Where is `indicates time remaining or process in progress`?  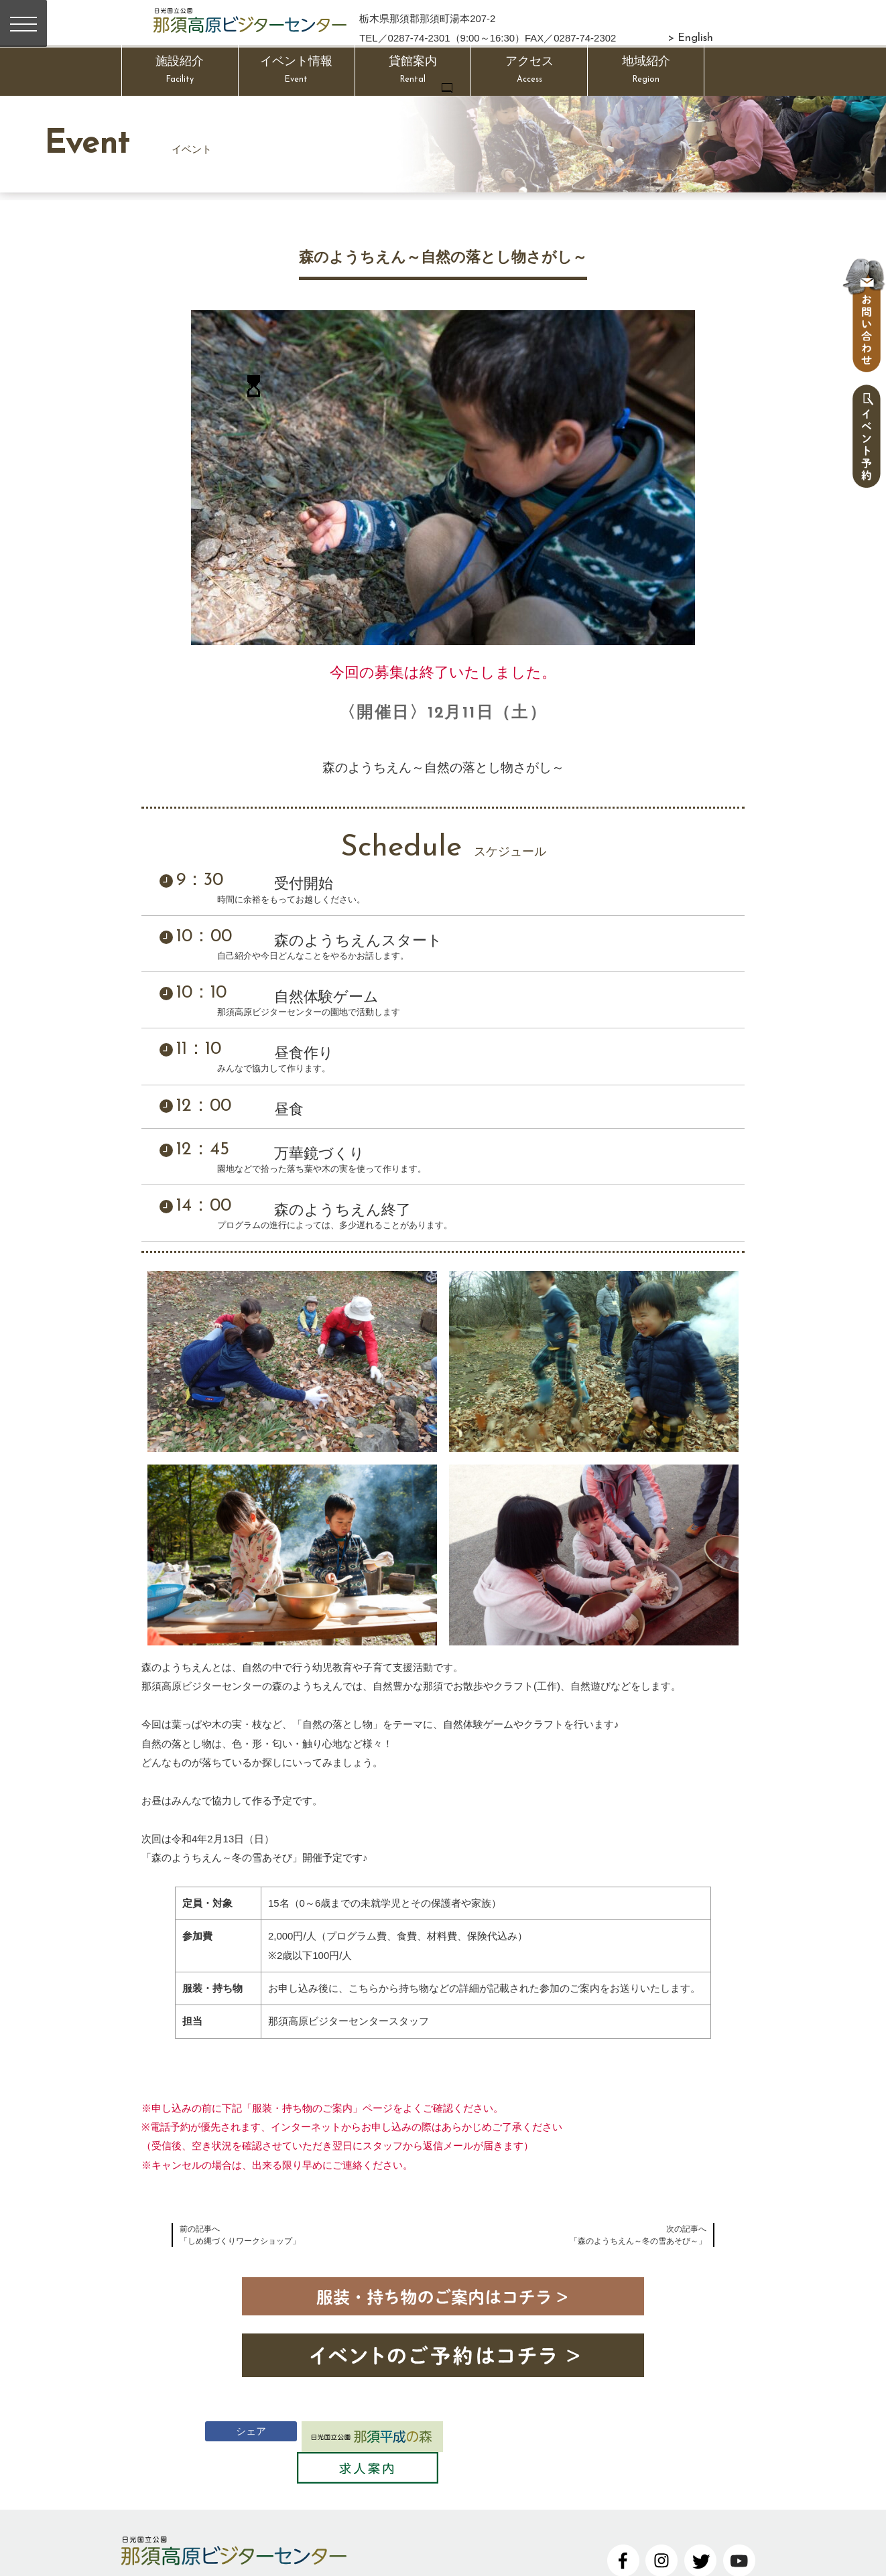
indicates time remaining or process in progress is located at coordinates (253, 386).